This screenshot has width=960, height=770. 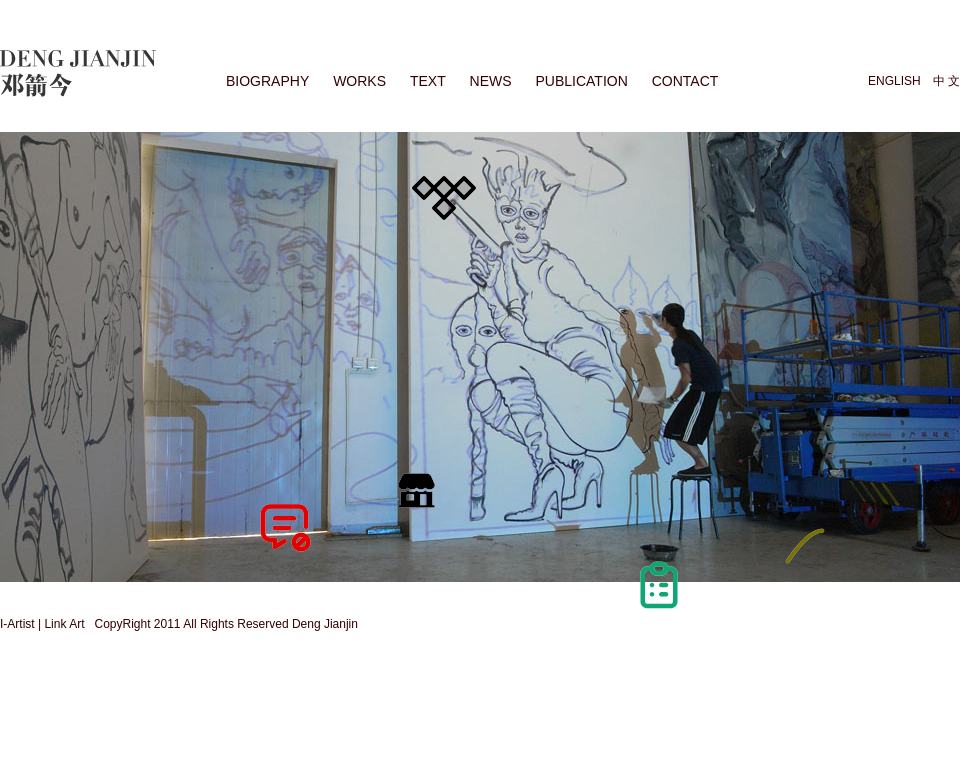 I want to click on cancel or delete a message, so click(x=284, y=525).